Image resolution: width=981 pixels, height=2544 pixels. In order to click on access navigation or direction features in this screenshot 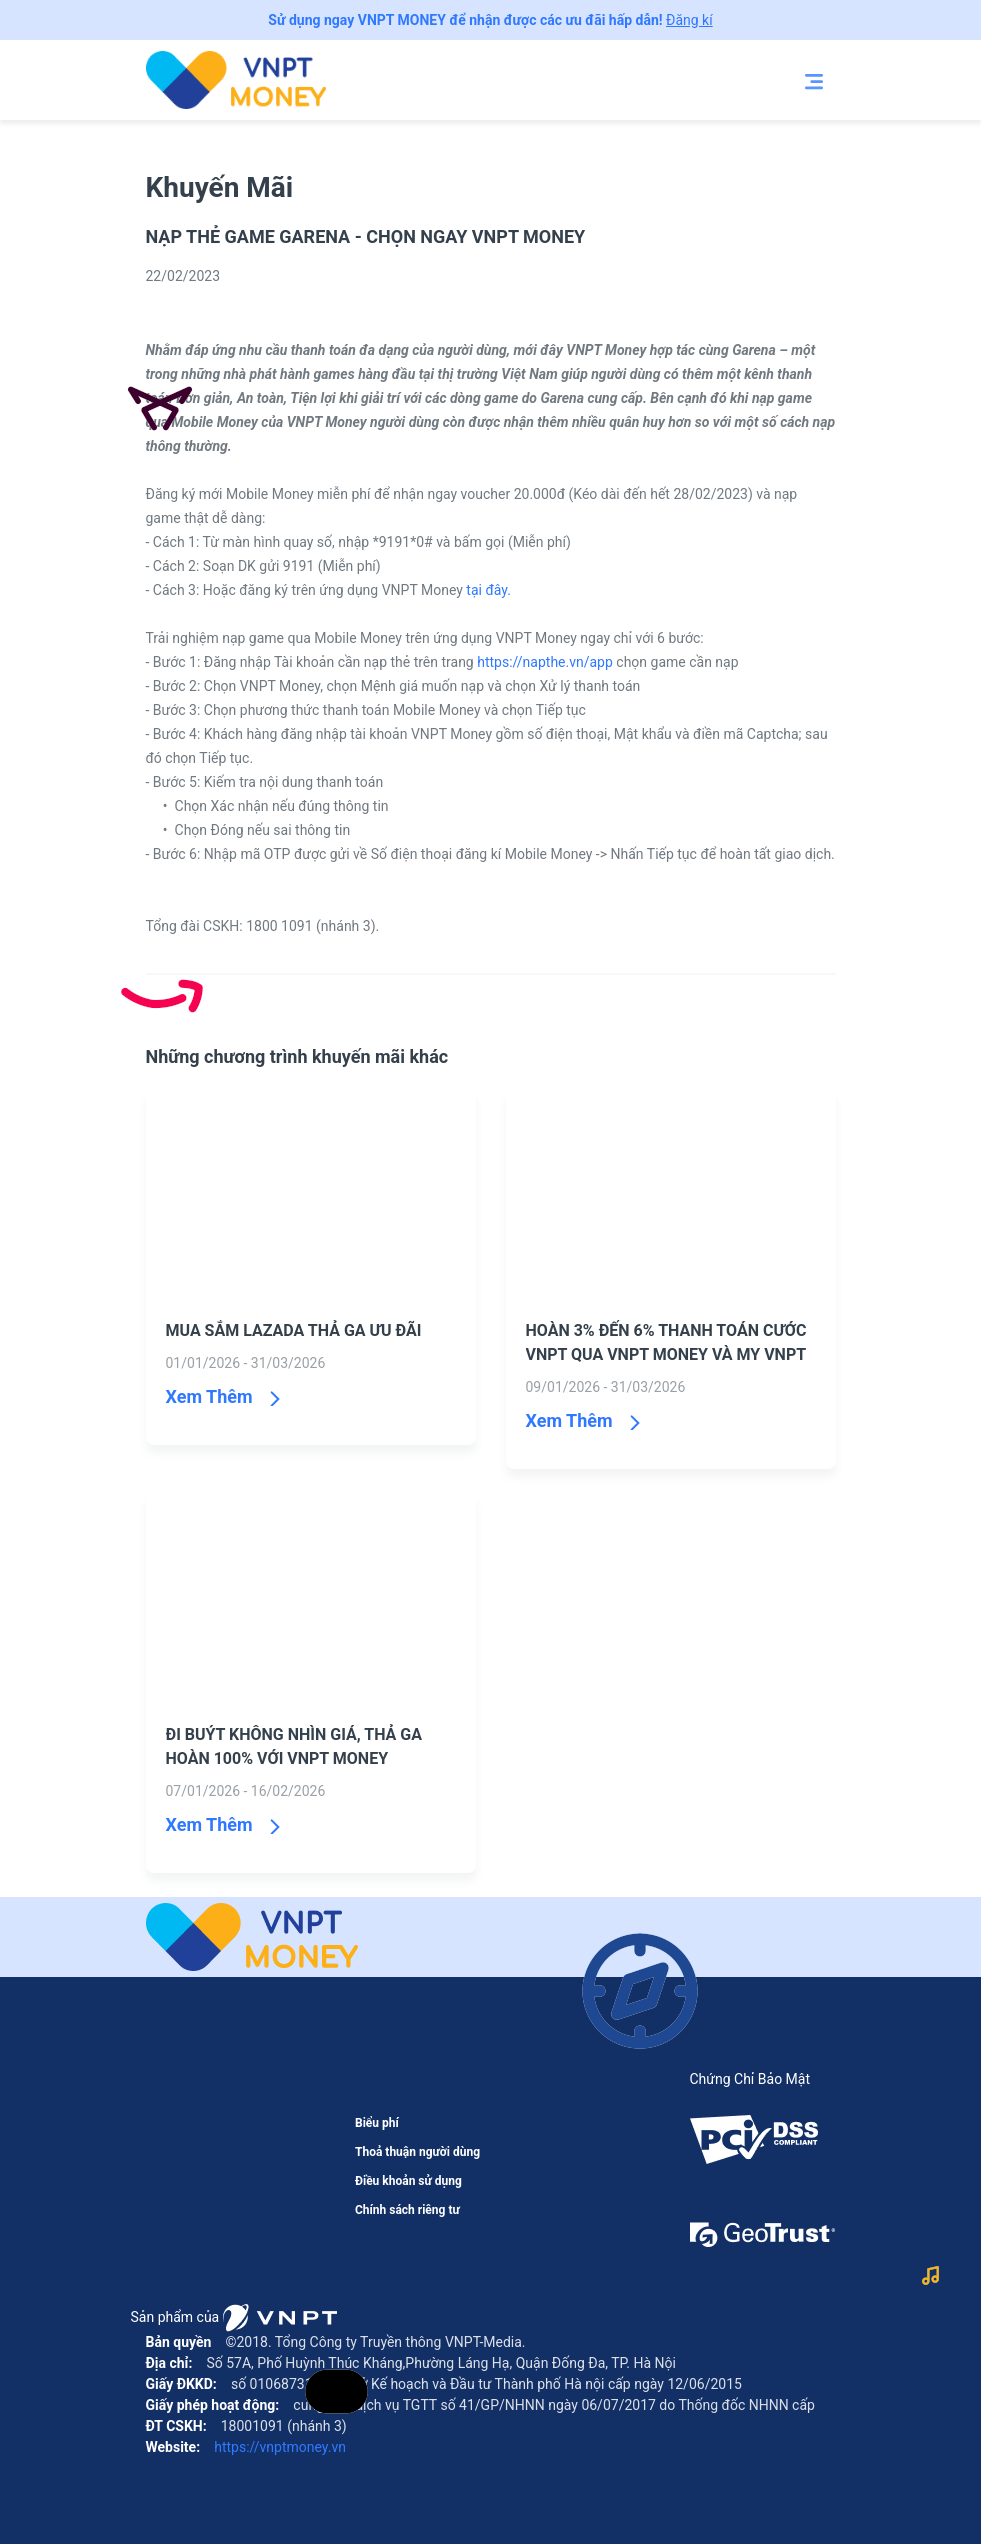, I will do `click(640, 1991)`.